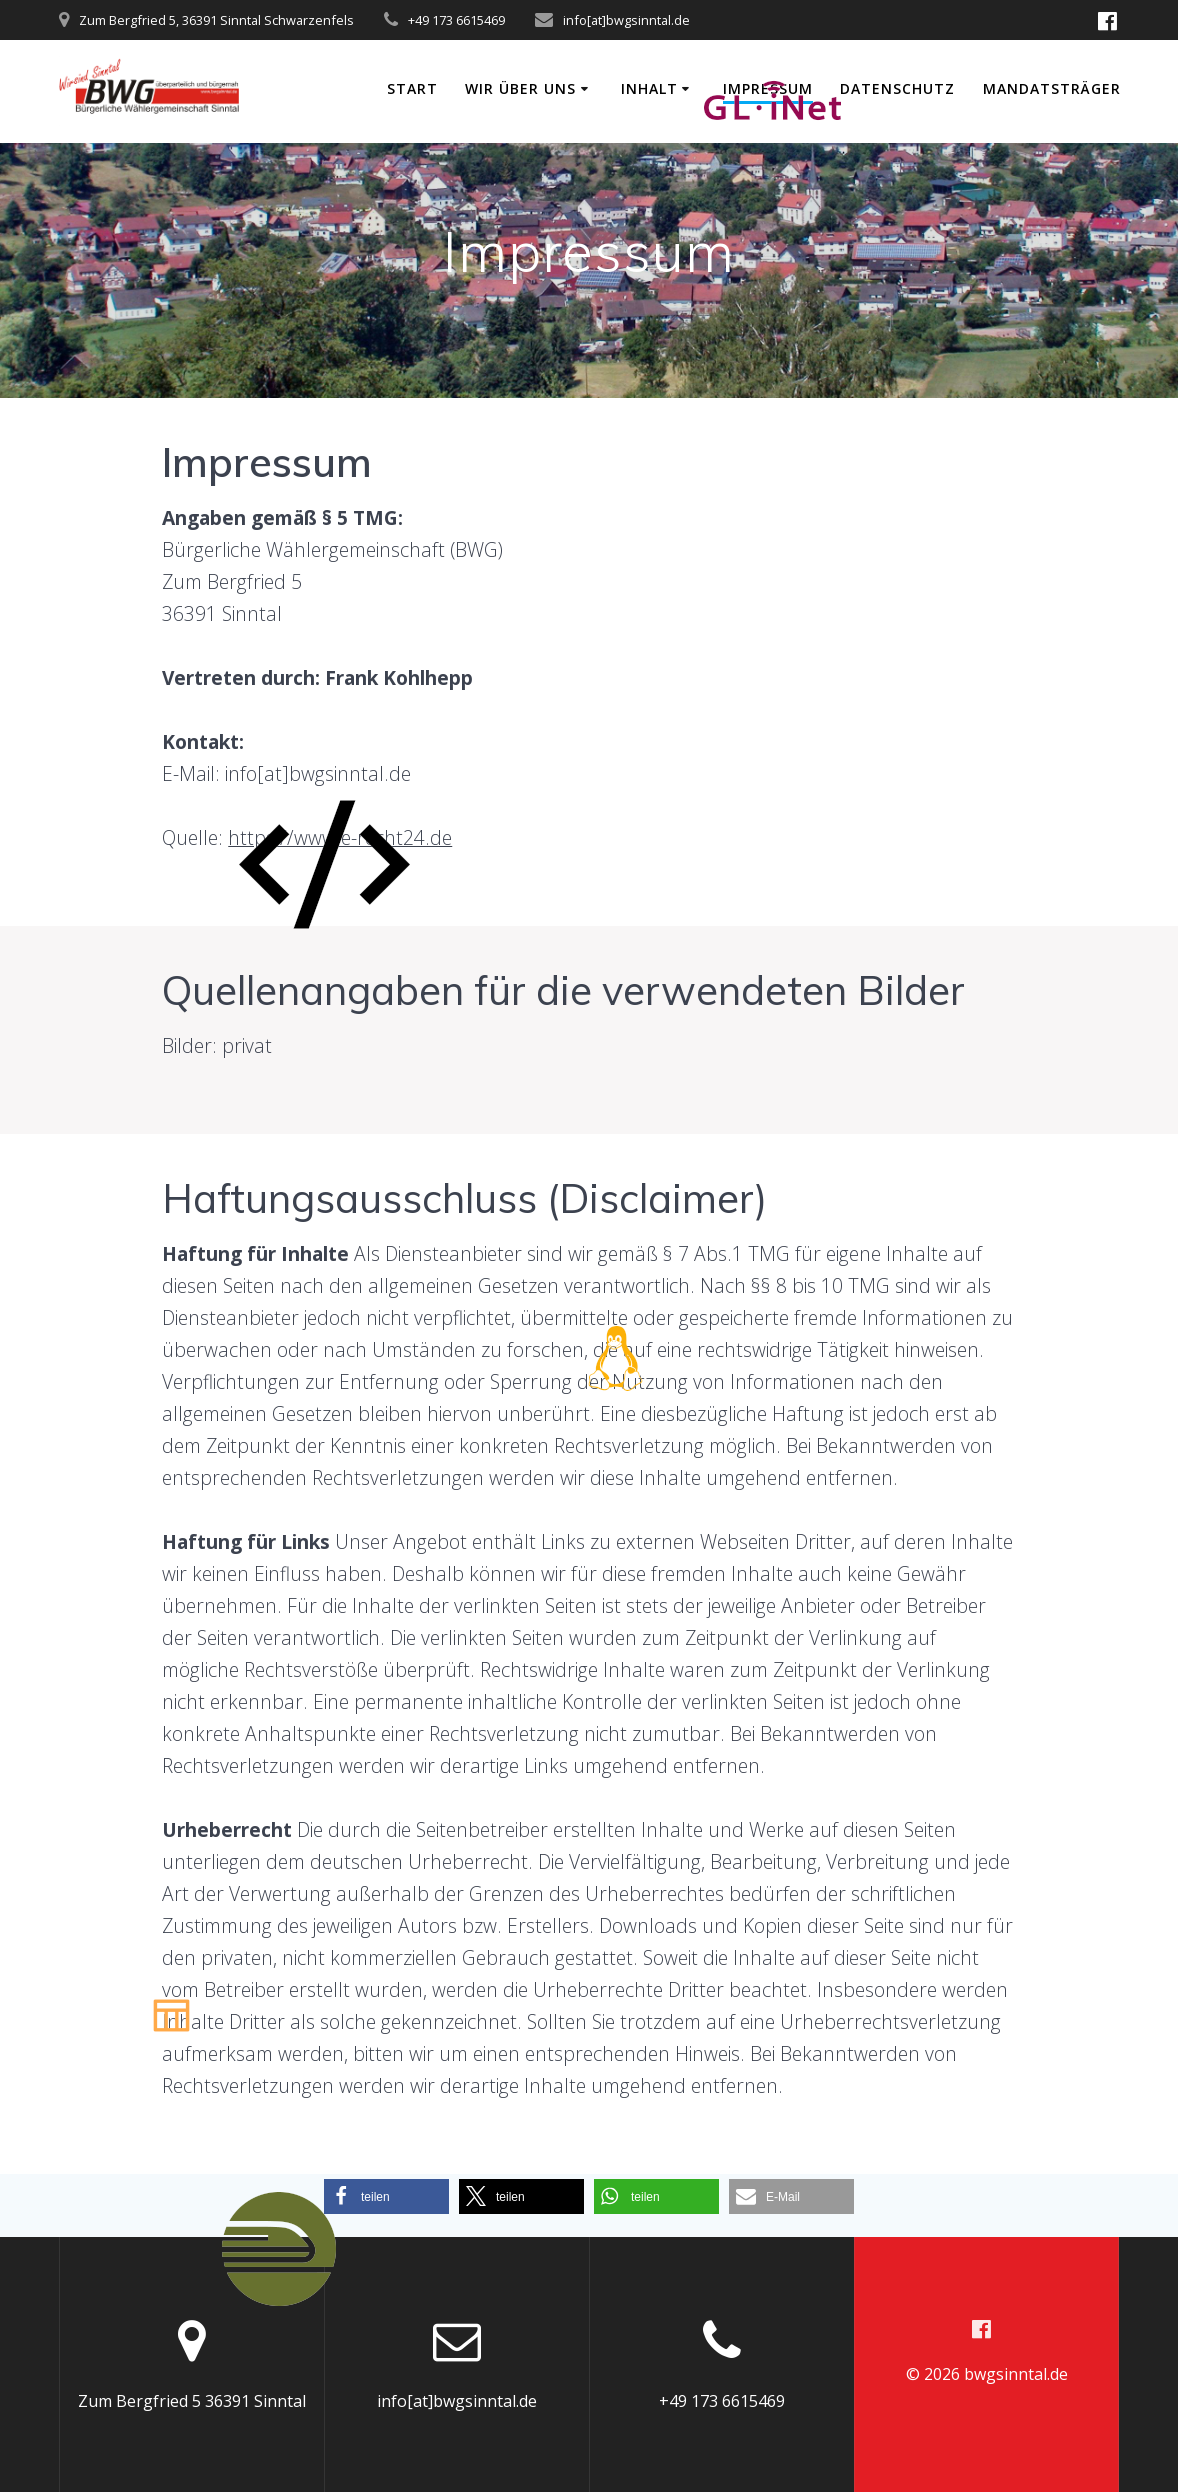 This screenshot has height=2492, width=1178. What do you see at coordinates (171, 2015) in the screenshot?
I see `insert a table into a document` at bounding box center [171, 2015].